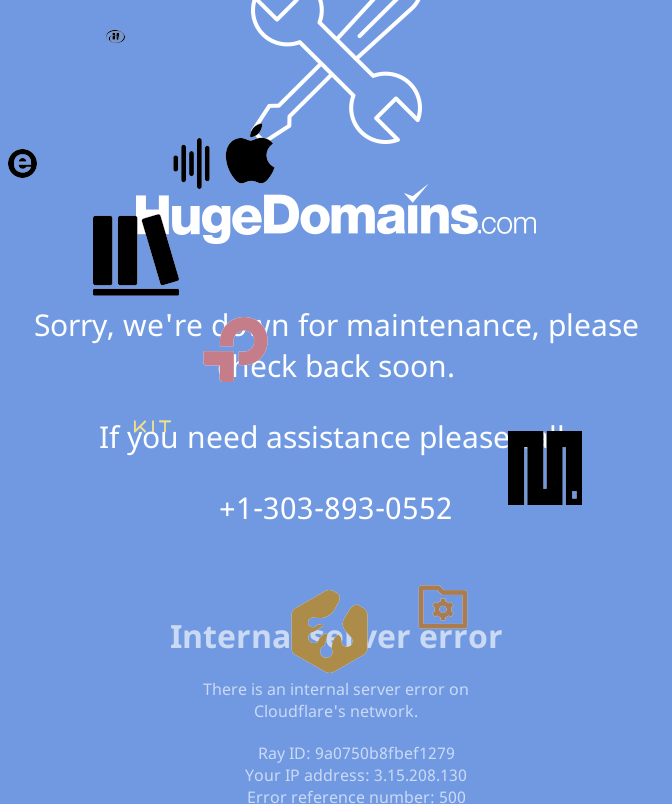 The width and height of the screenshot is (672, 804). I want to click on kit email marketing platform logo, so click(152, 426).